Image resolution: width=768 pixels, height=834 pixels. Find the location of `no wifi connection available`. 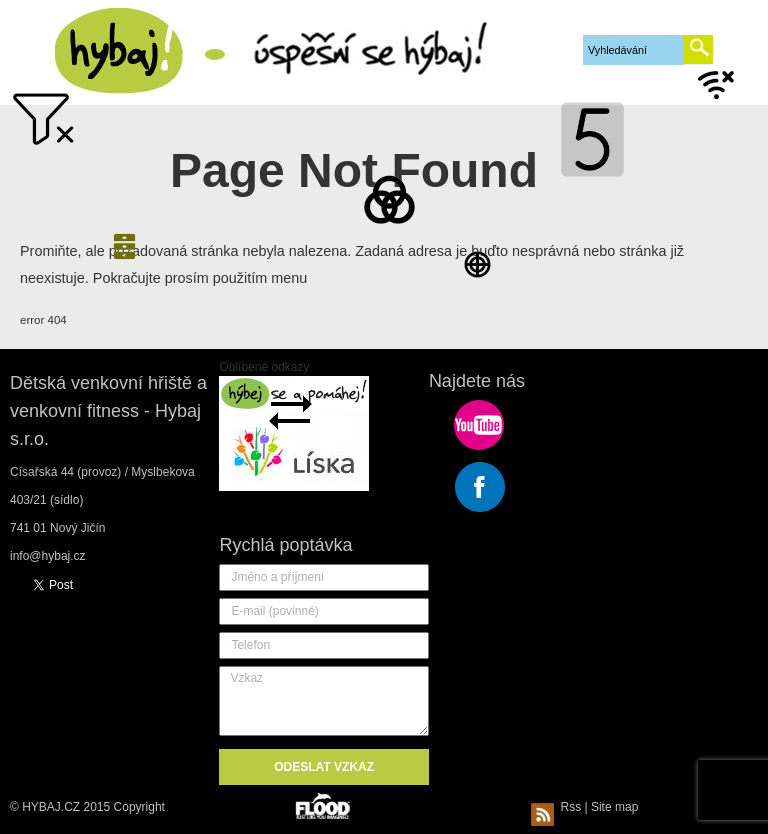

no wifi connection available is located at coordinates (716, 84).